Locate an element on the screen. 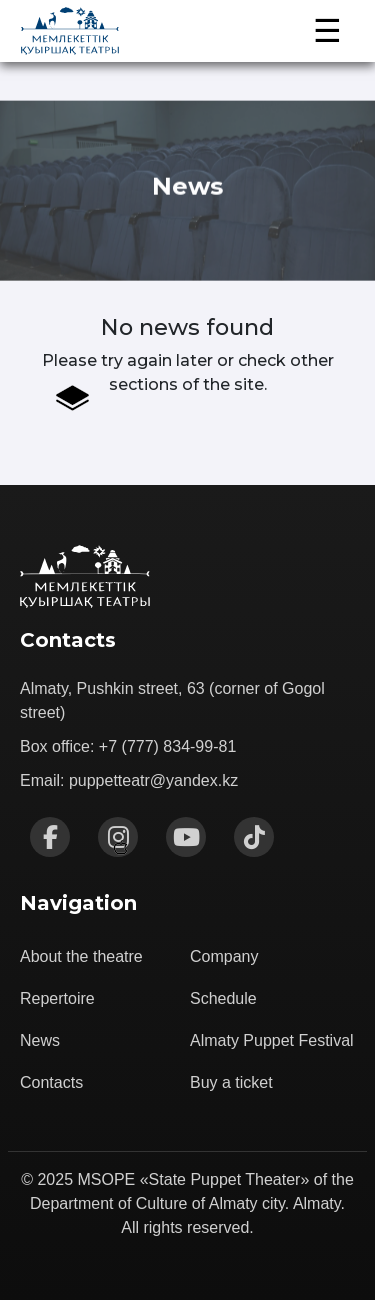 This screenshot has width=375, height=1300. apple company logo or branding is located at coordinates (121, 848).